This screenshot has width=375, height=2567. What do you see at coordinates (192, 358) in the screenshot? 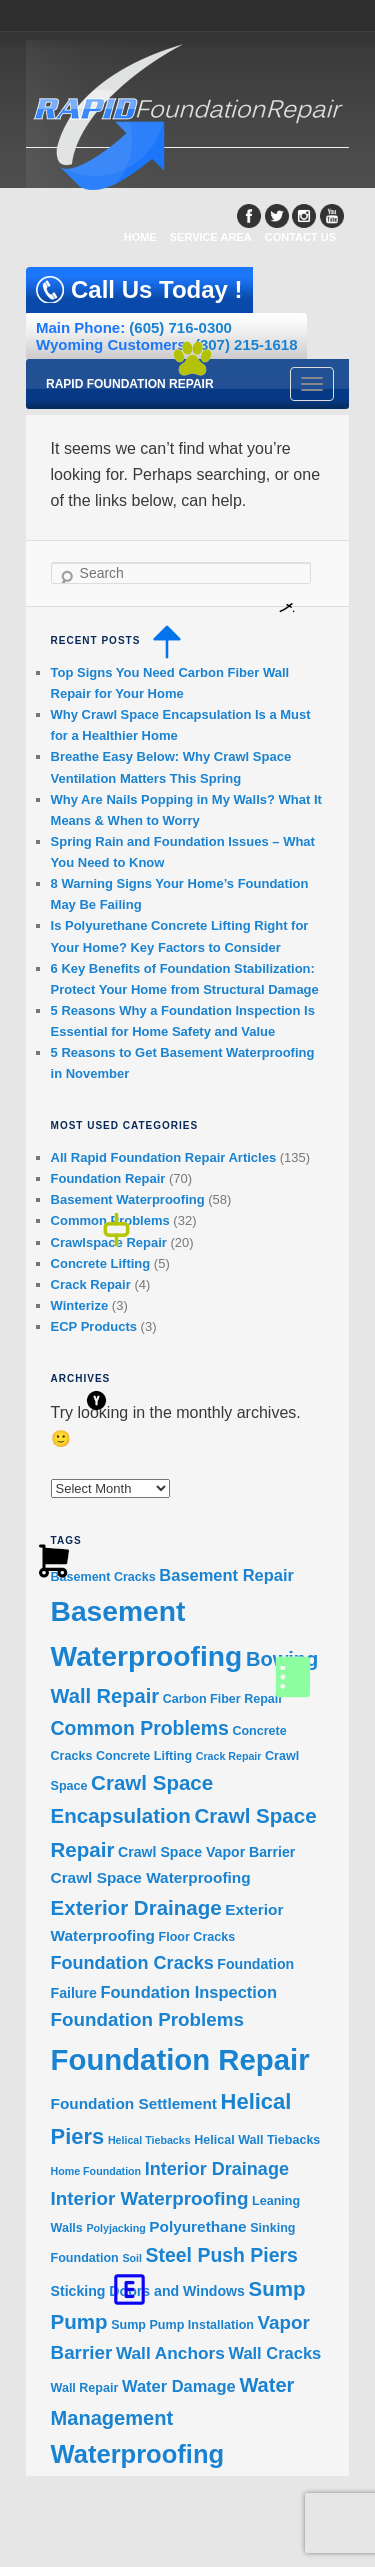
I see `access pet-related features or settings` at bounding box center [192, 358].